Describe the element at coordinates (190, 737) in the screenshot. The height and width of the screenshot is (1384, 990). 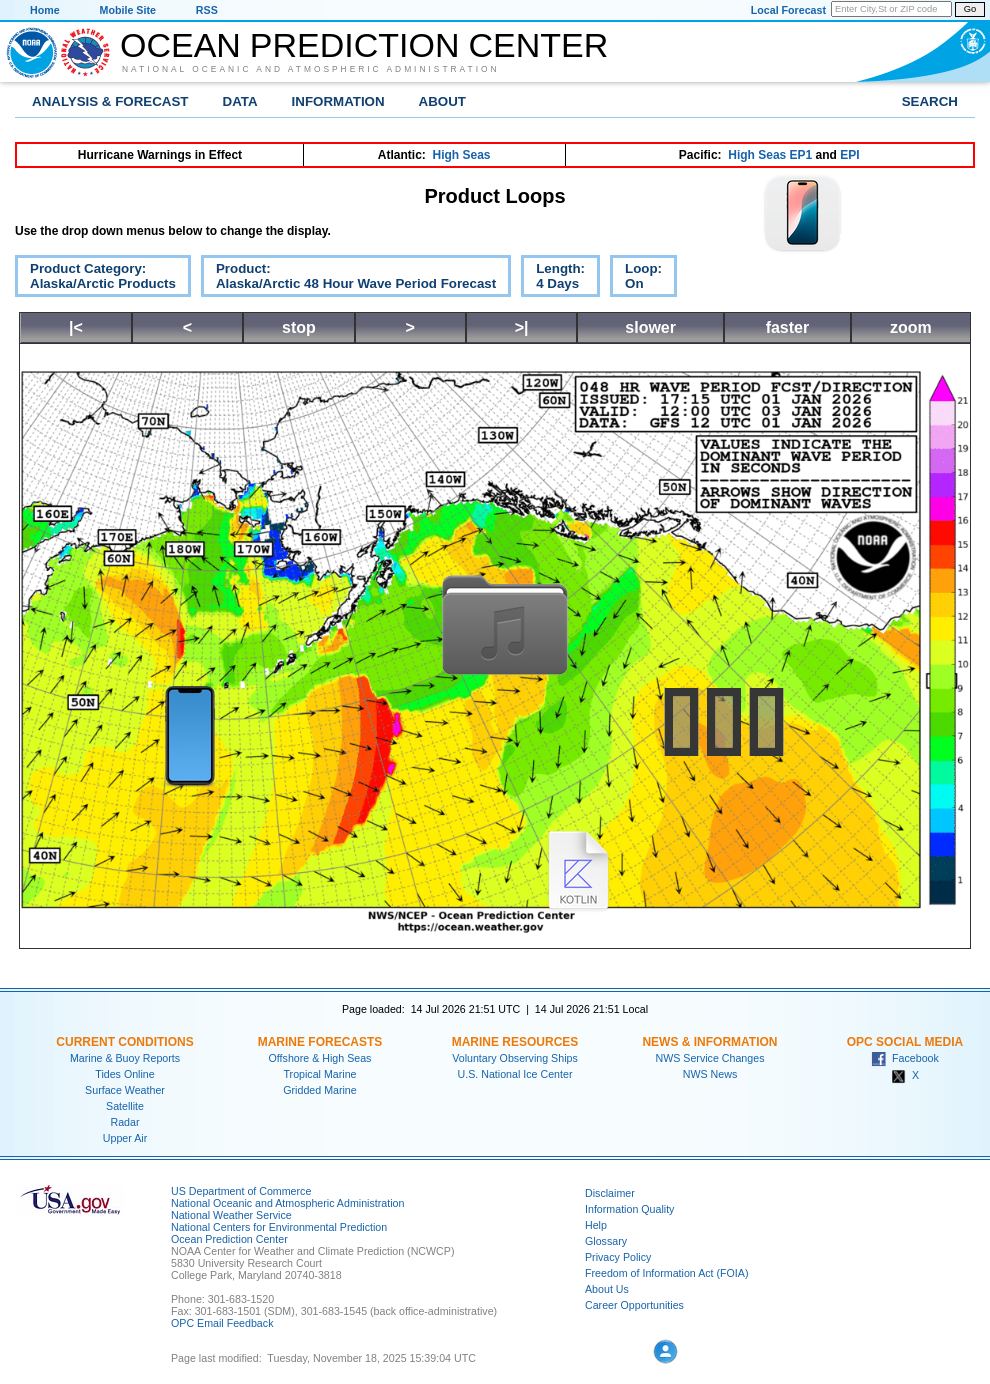
I see `iPhone 11 device icon` at that location.